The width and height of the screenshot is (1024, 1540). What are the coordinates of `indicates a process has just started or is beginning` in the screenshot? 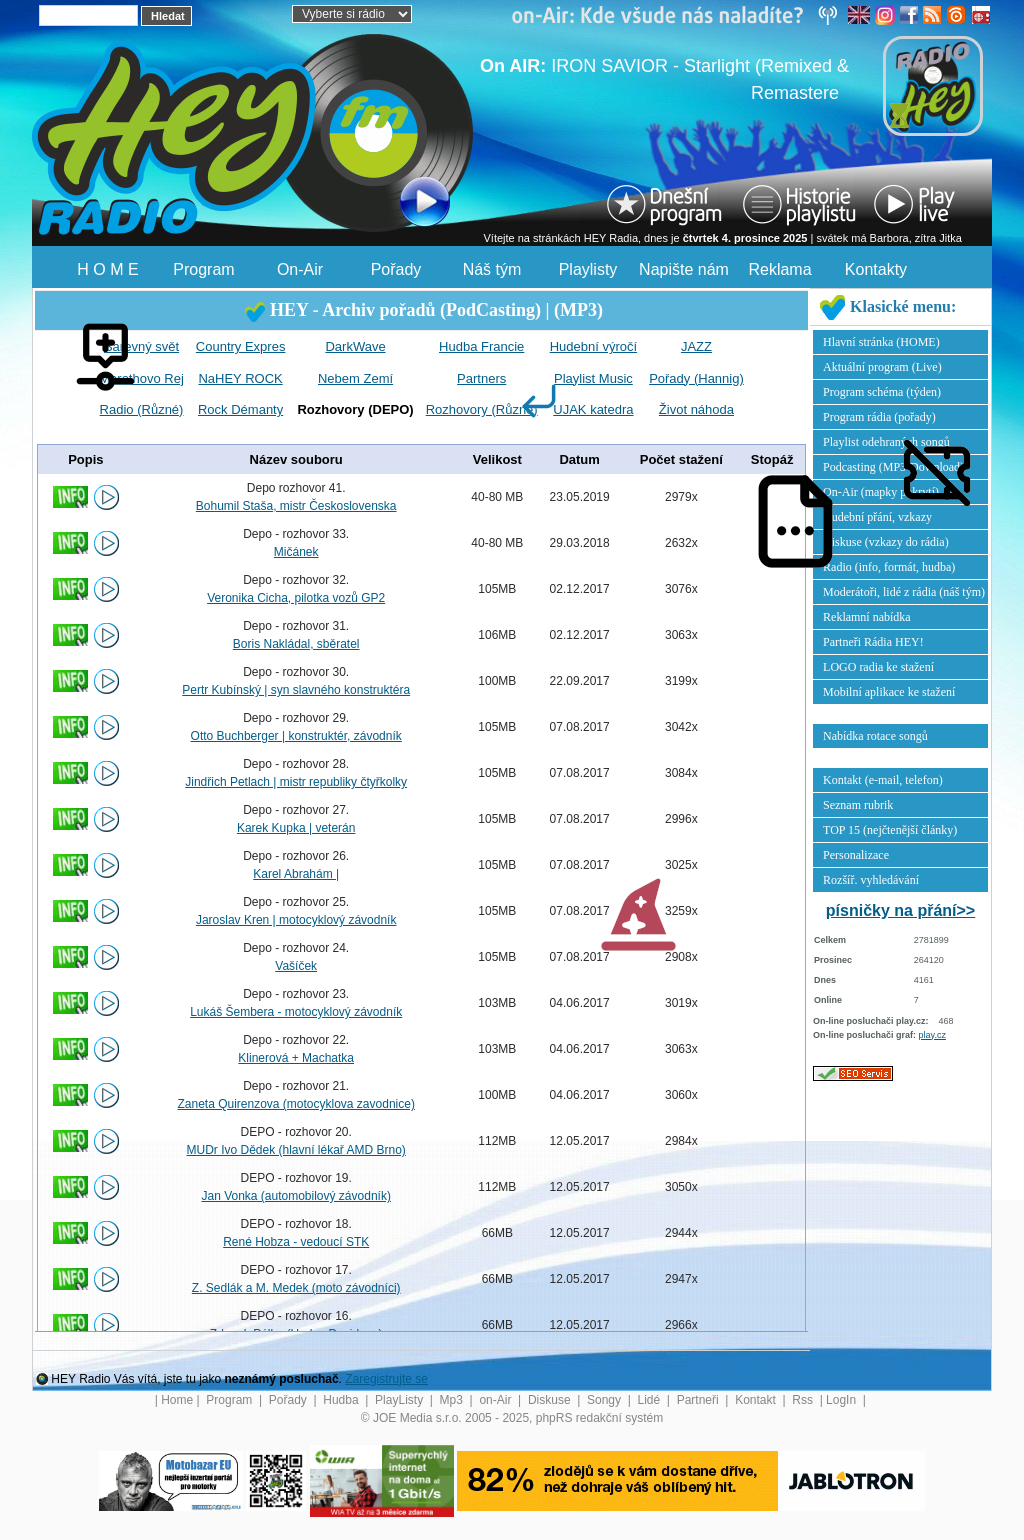 It's located at (899, 115).